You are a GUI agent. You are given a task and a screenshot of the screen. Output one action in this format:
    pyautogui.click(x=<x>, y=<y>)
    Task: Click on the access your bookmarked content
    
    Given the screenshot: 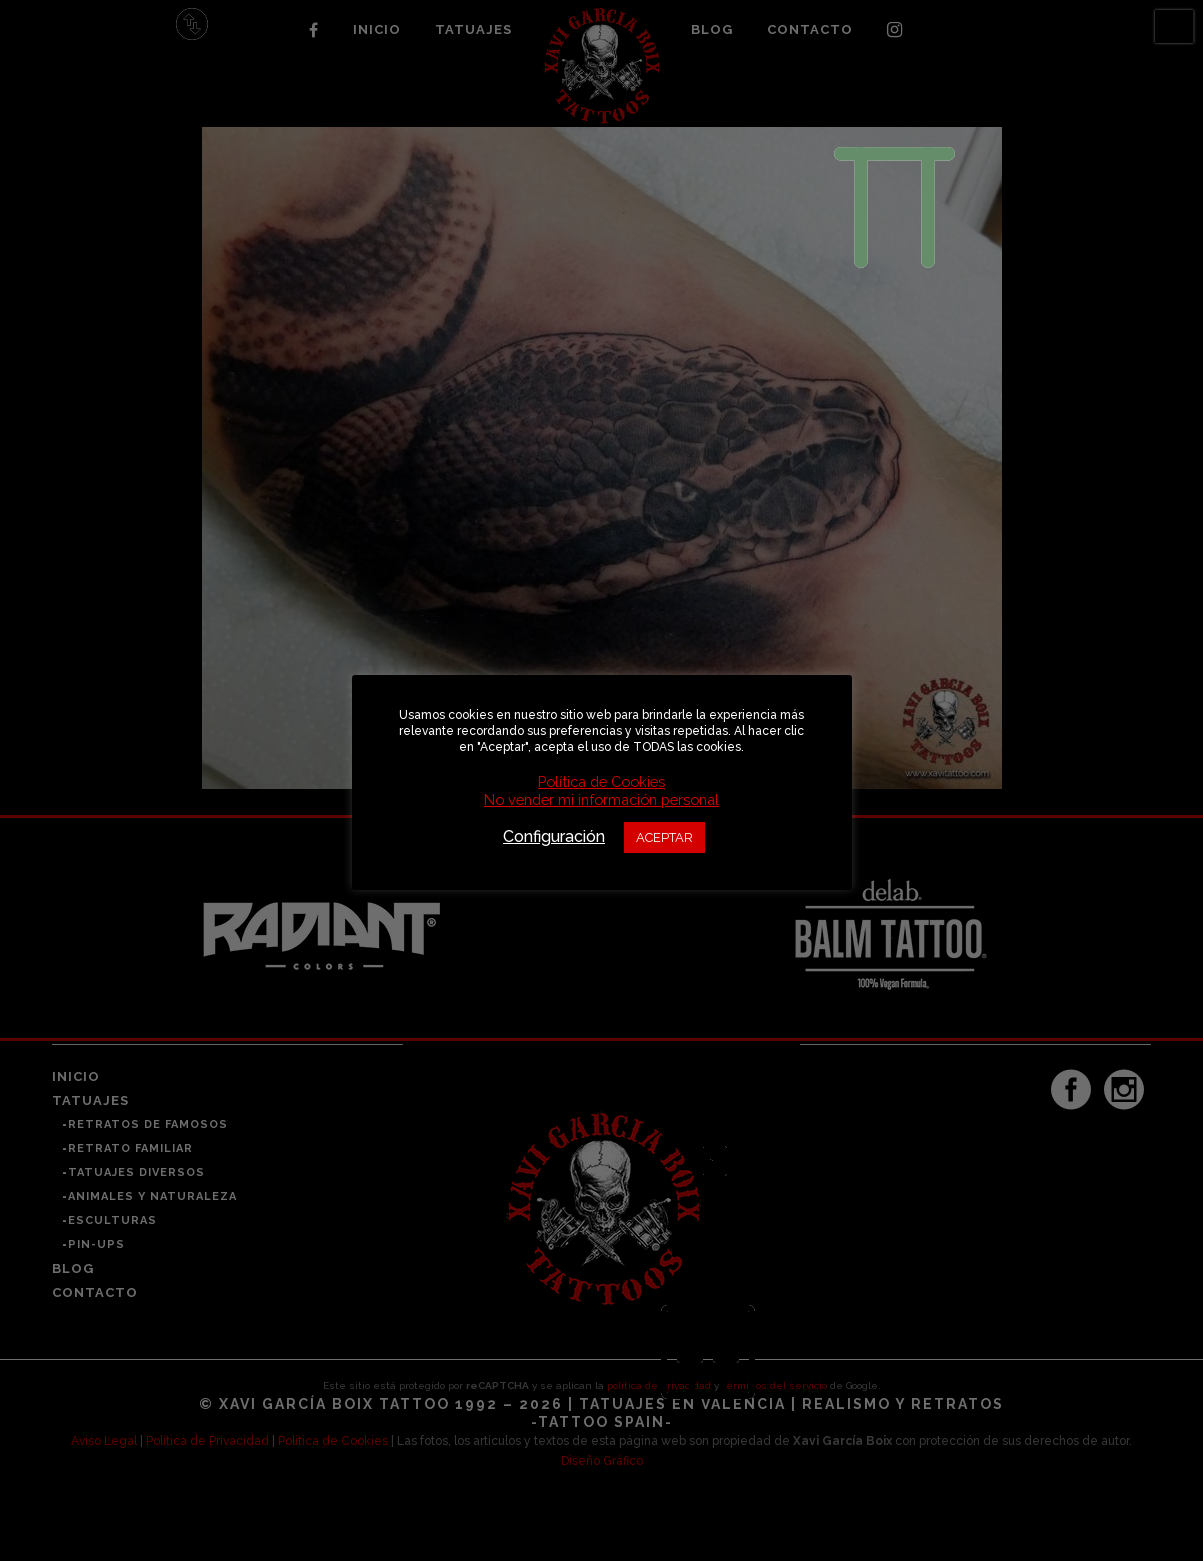 What is the action you would take?
    pyautogui.click(x=715, y=1161)
    